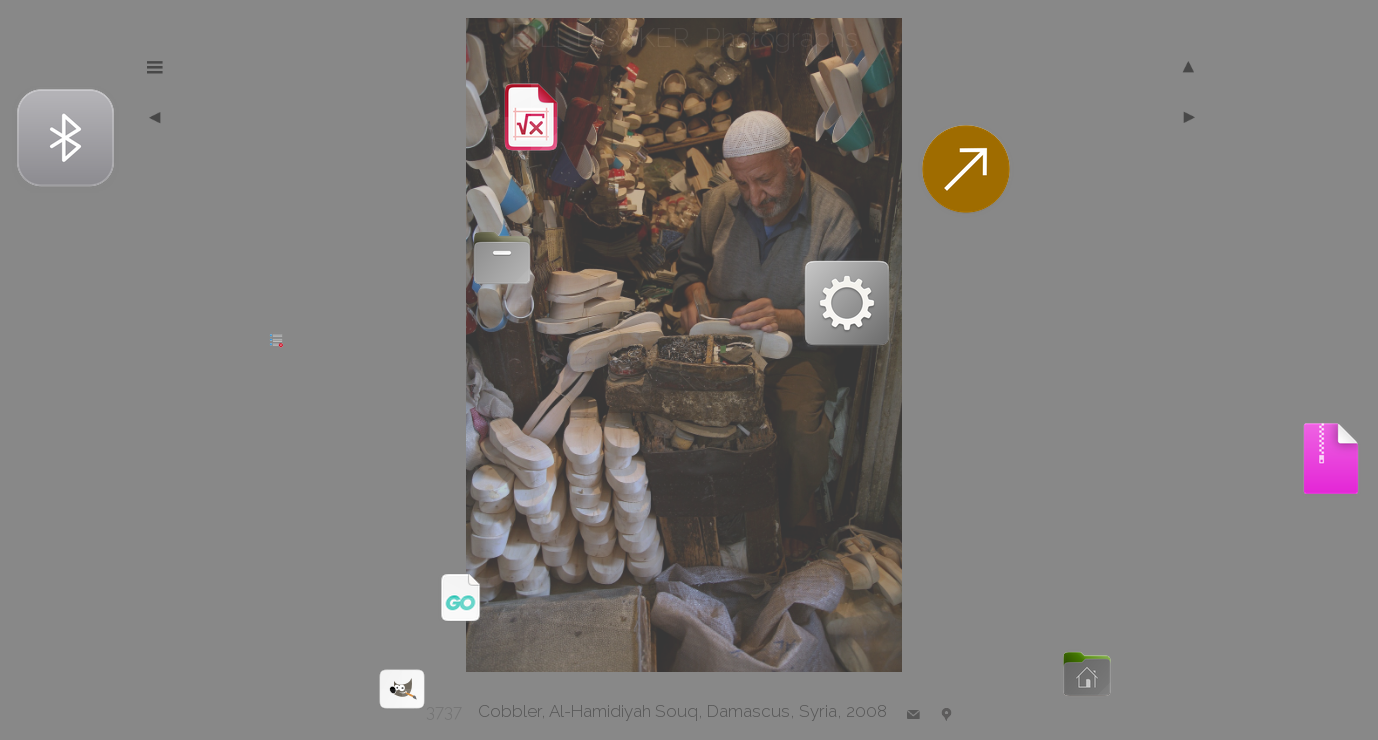 The height and width of the screenshot is (740, 1378). I want to click on bluetooth is currently disabled or inactive, so click(65, 139).